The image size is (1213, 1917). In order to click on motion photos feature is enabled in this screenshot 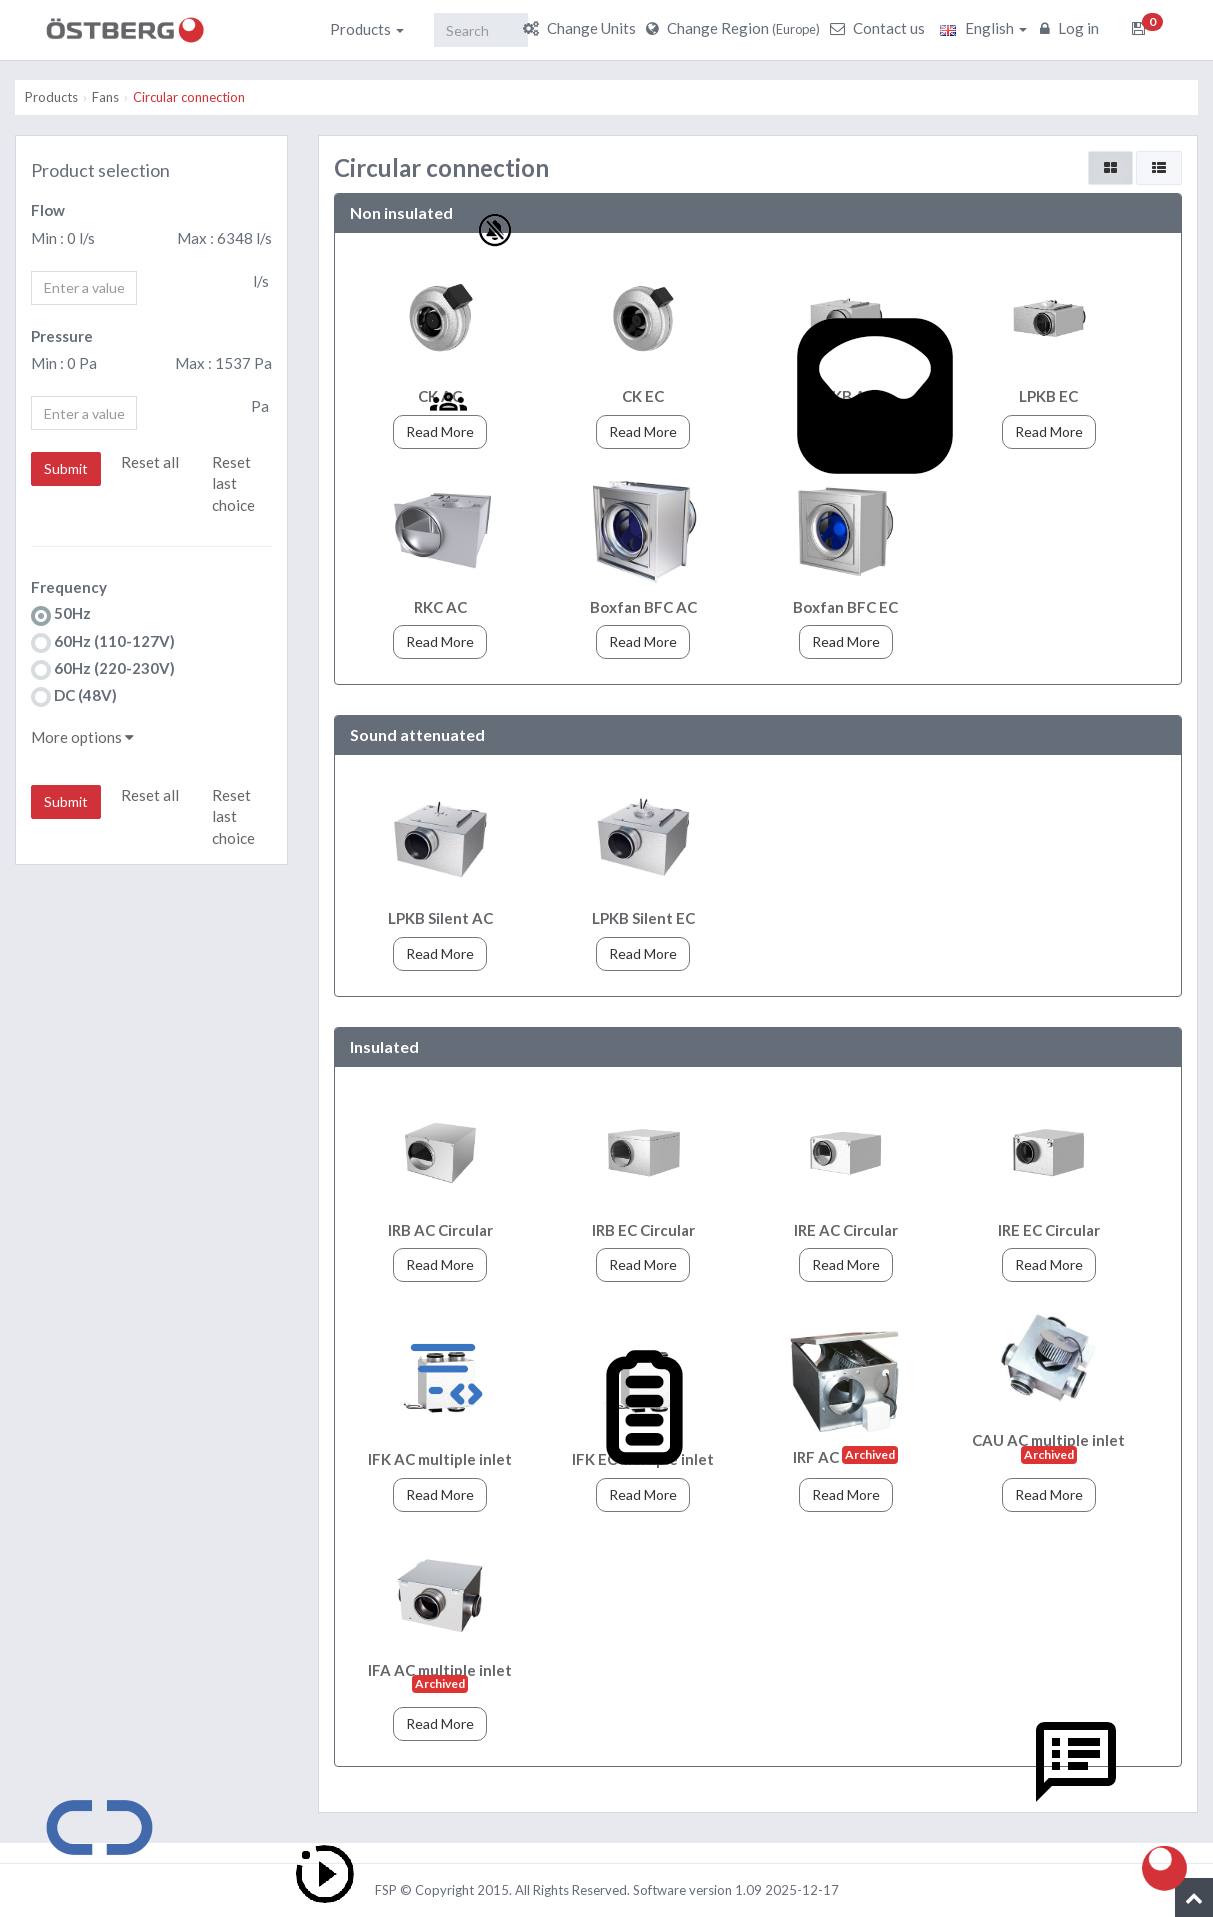, I will do `click(325, 1874)`.